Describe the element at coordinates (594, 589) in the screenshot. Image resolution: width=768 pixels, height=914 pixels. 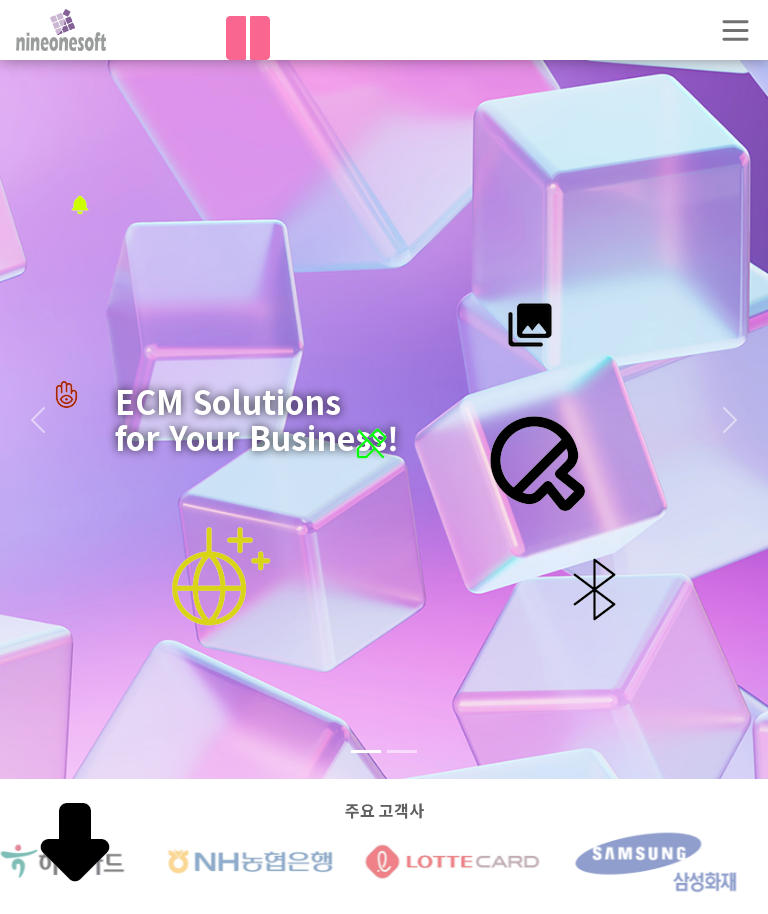
I see `toggle bluetooth connectivity` at that location.